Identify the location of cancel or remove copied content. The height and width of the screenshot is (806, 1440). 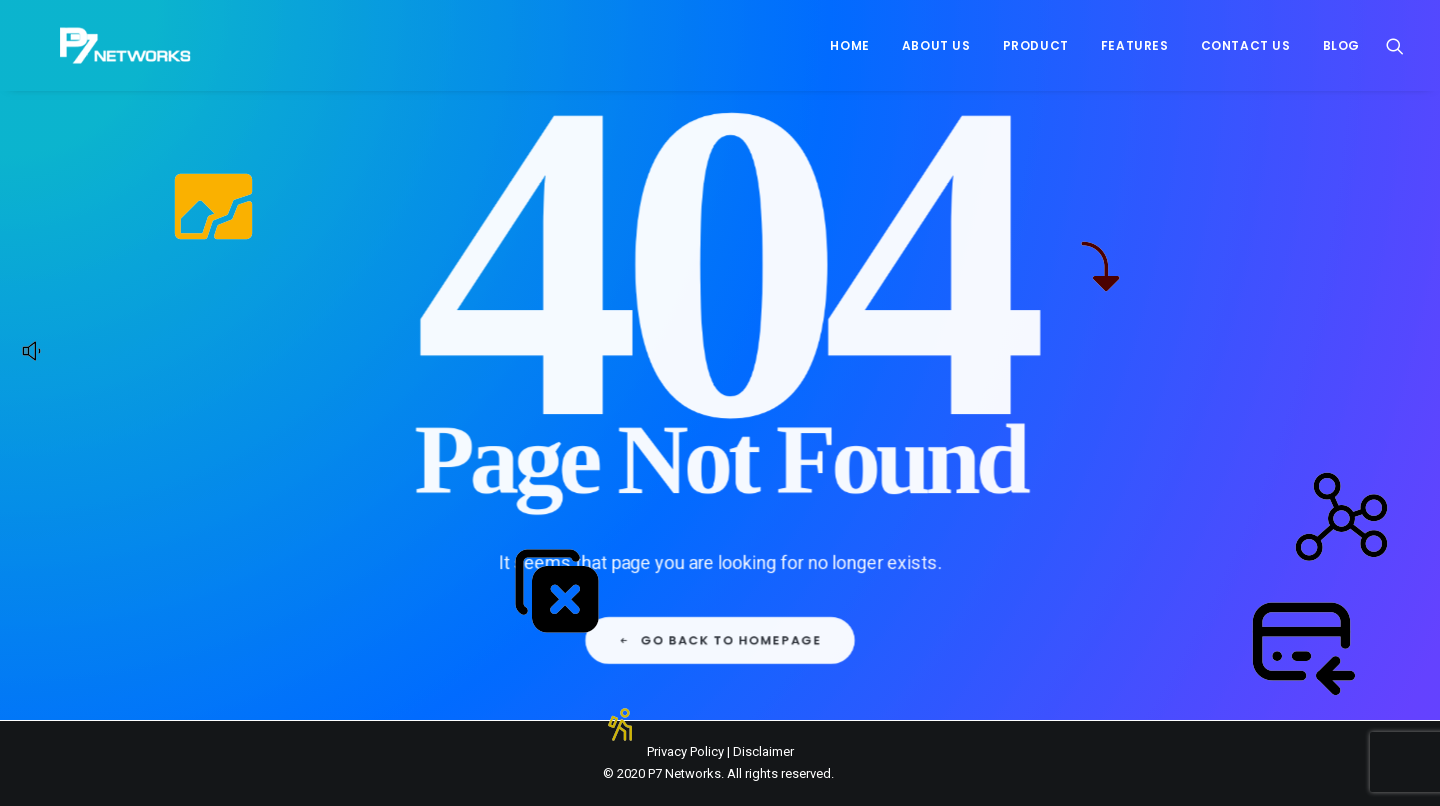
(557, 591).